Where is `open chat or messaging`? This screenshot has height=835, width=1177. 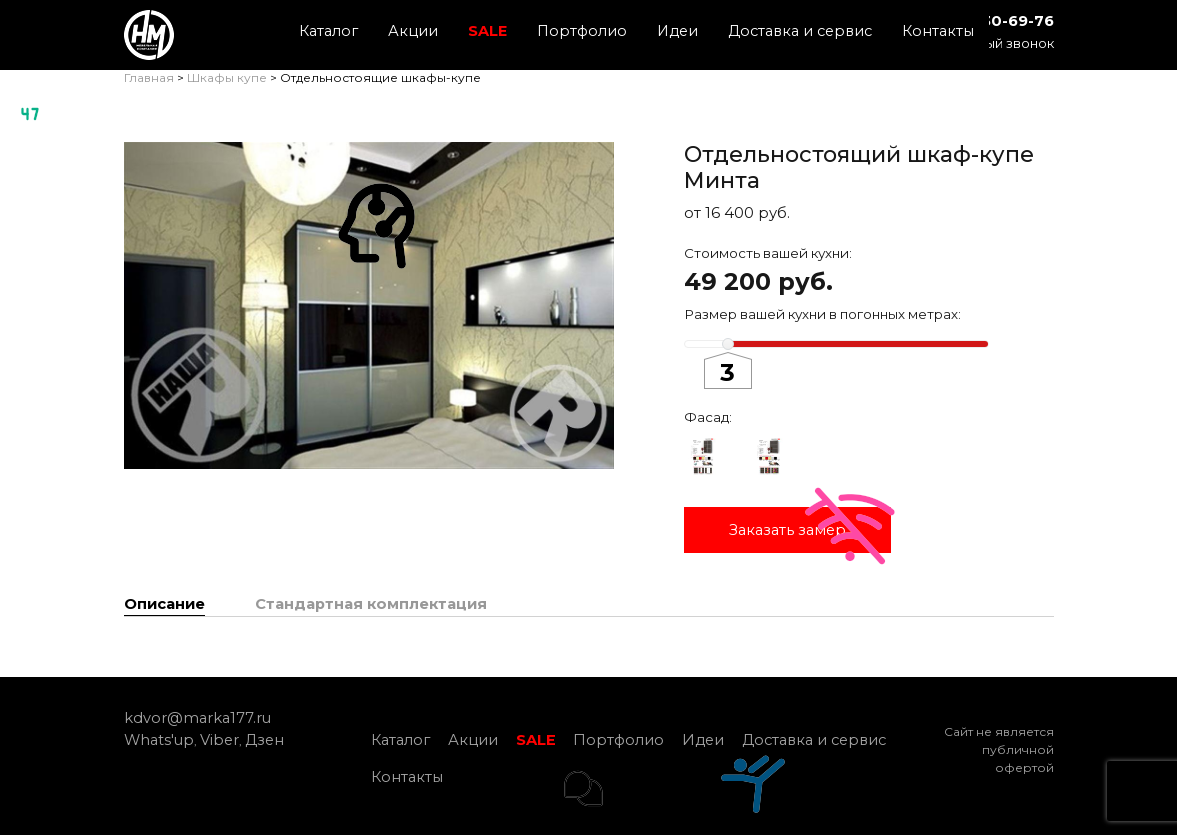
open chat or messaging is located at coordinates (583, 788).